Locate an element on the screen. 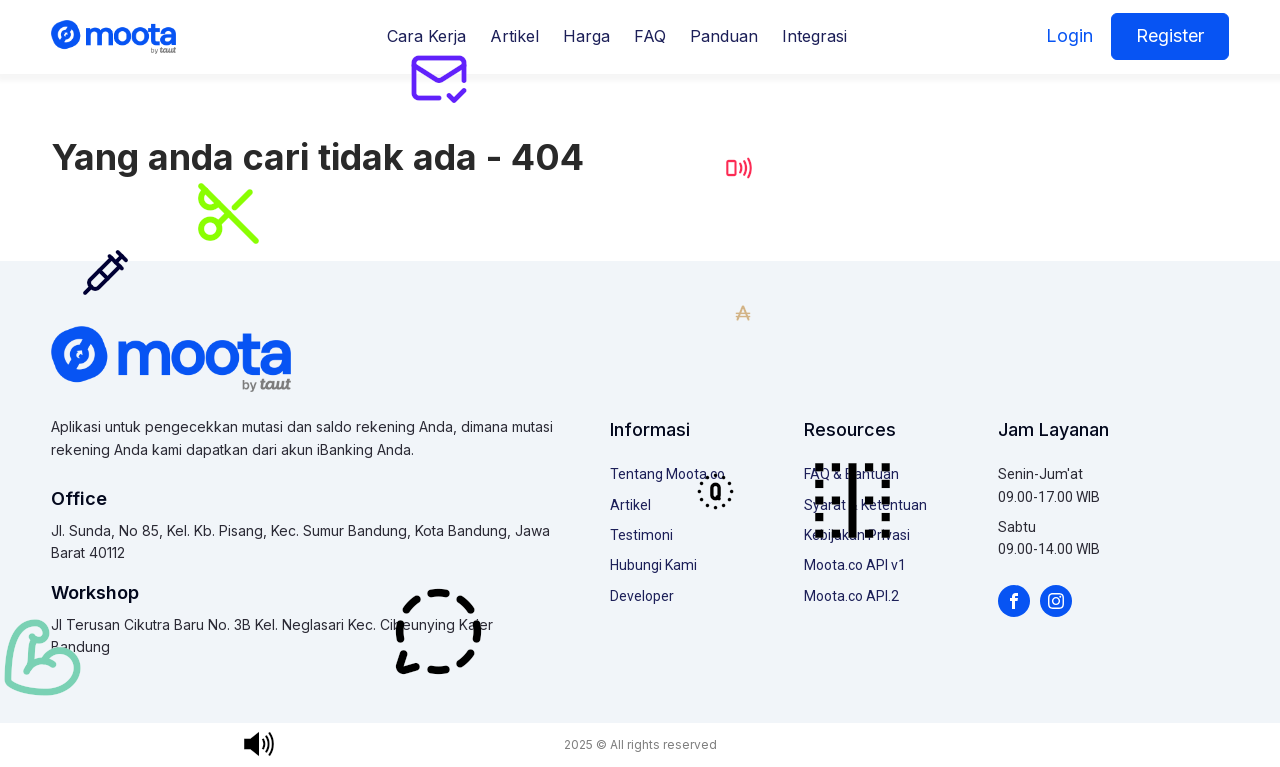  volume is set to high or maximum is located at coordinates (259, 744).